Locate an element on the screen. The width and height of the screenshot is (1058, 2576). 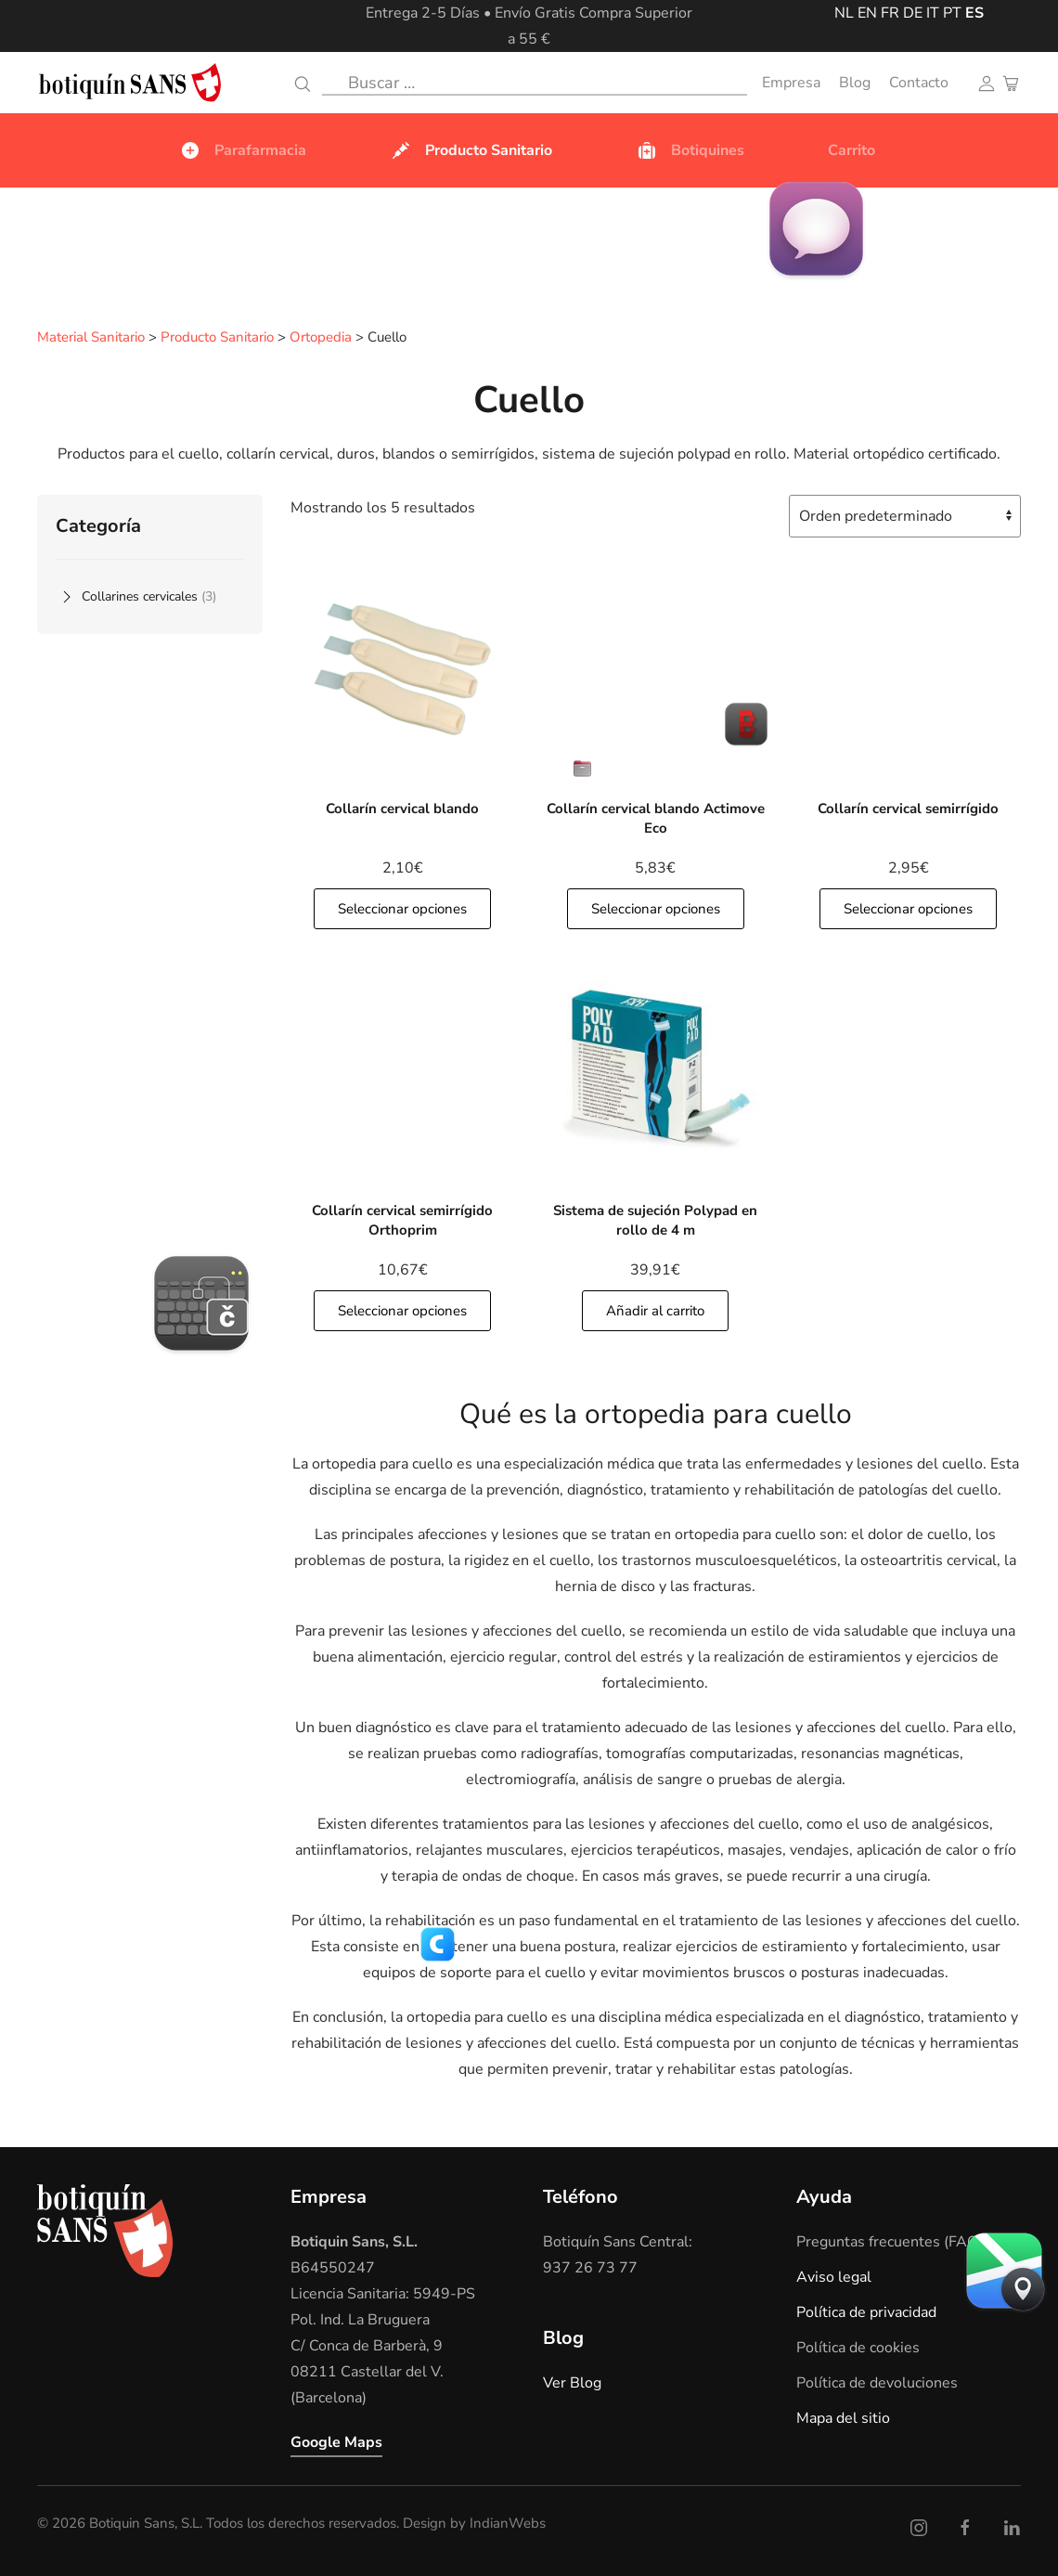
open btop system resource monitor is located at coordinates (746, 724).